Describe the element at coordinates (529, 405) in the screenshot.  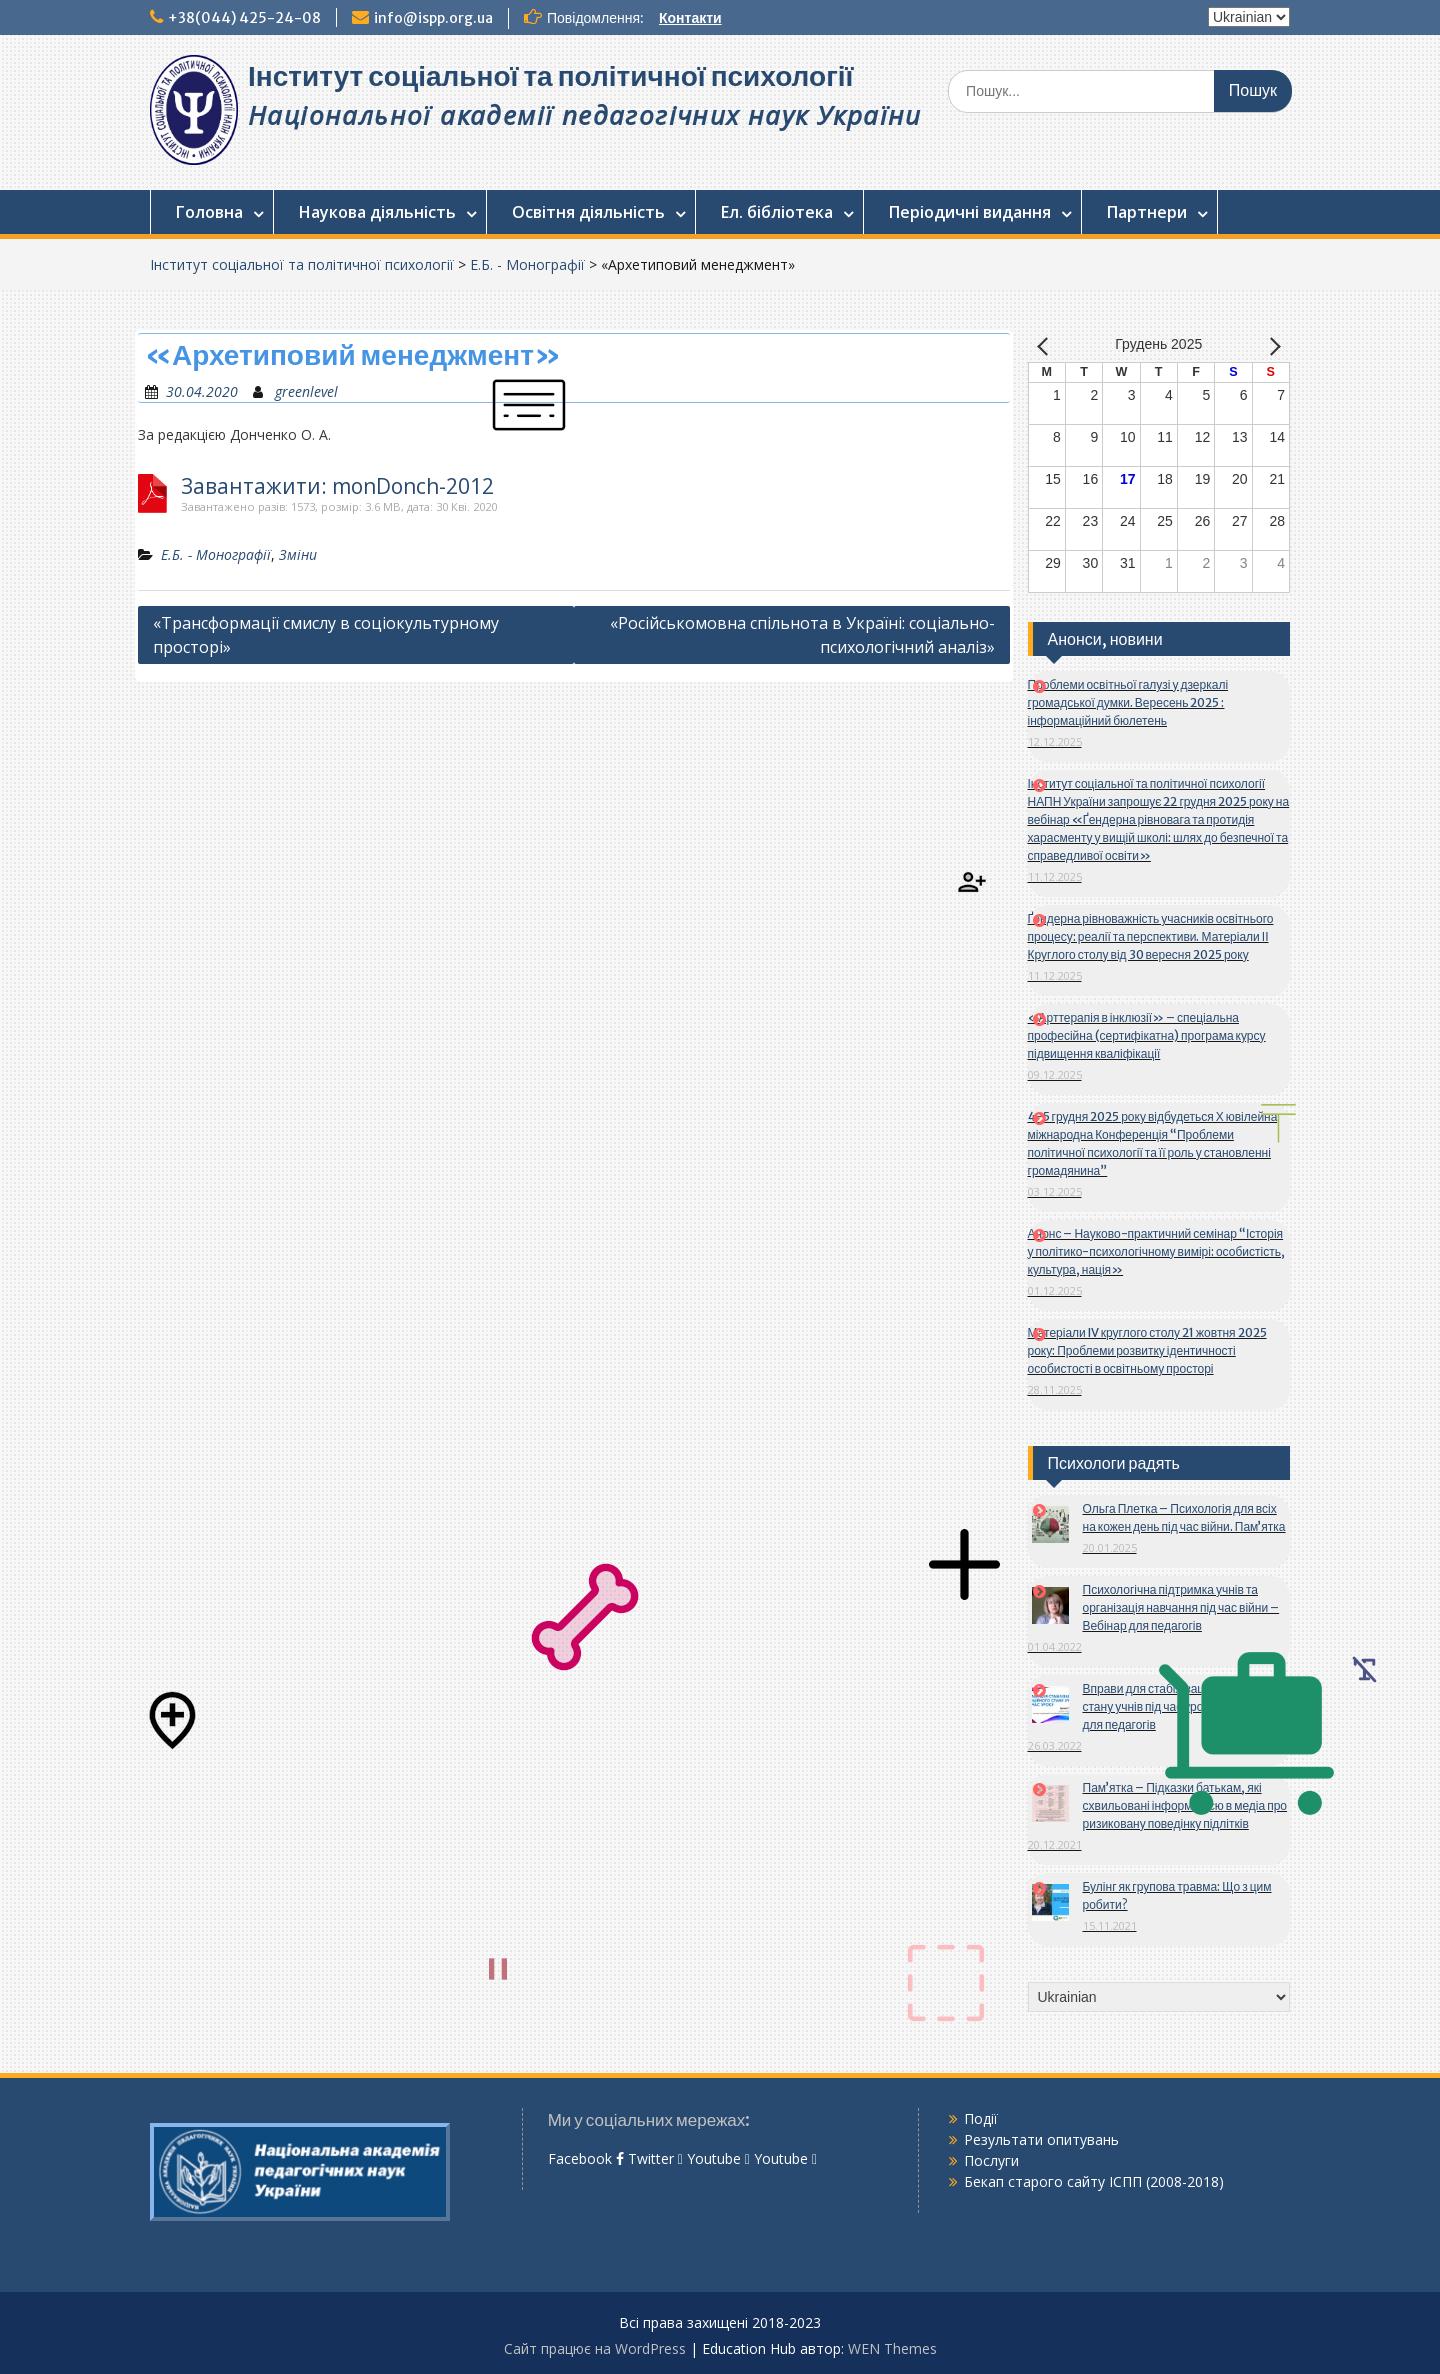
I see `open on-screen keyboard` at that location.